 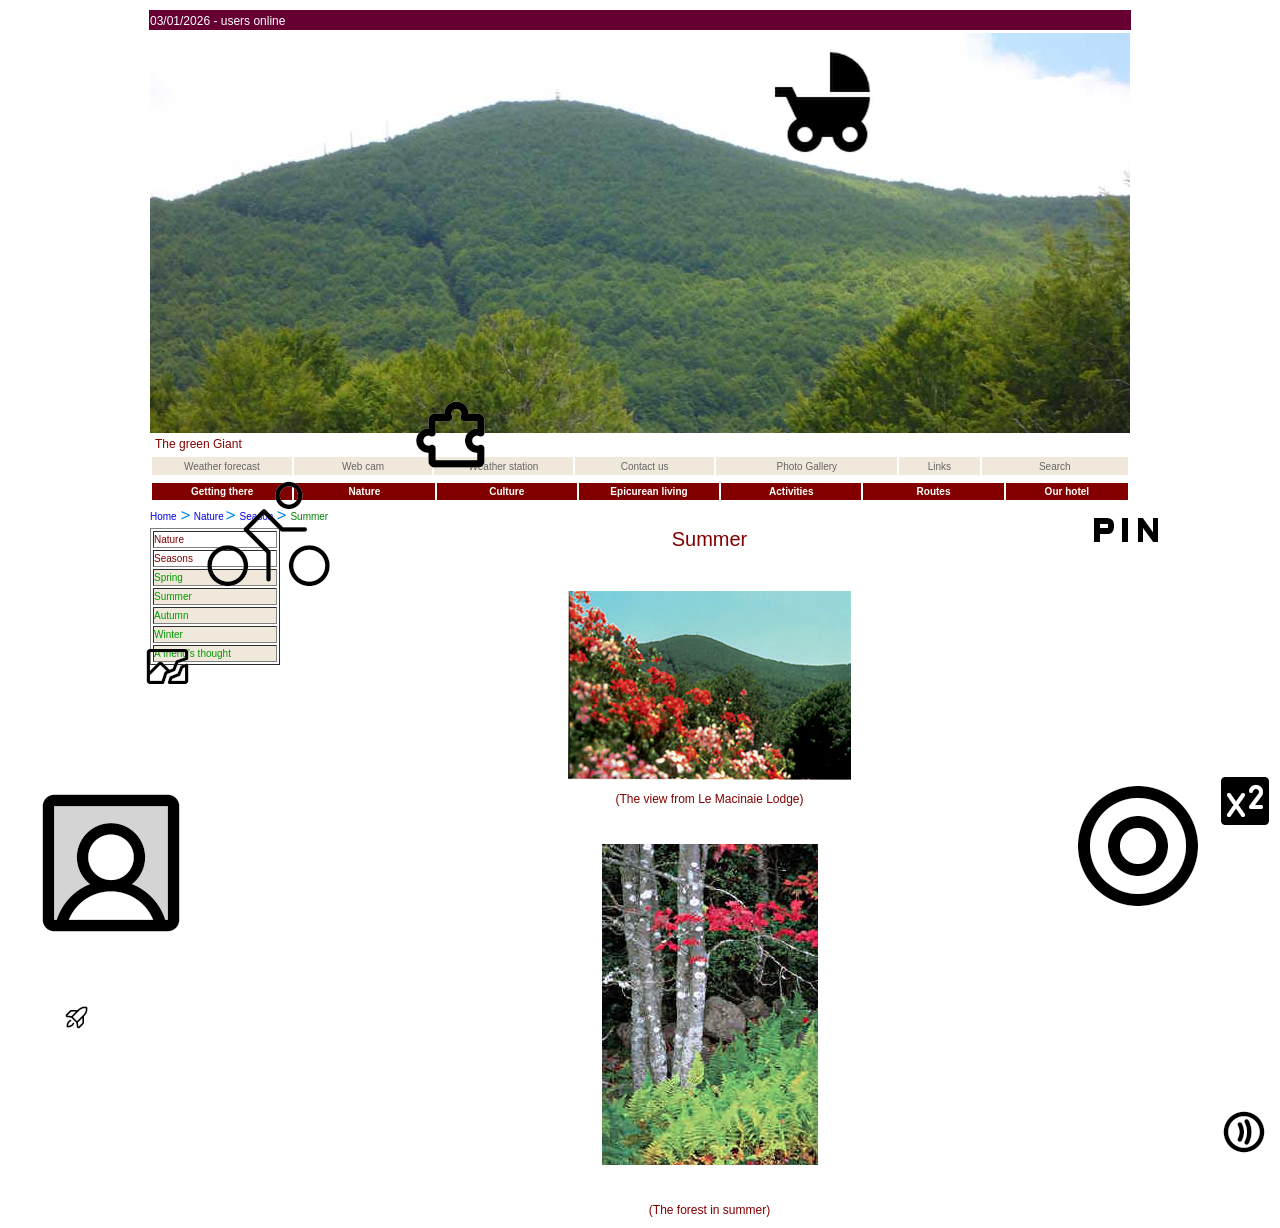 What do you see at coordinates (111, 863) in the screenshot?
I see `view your profile` at bounding box center [111, 863].